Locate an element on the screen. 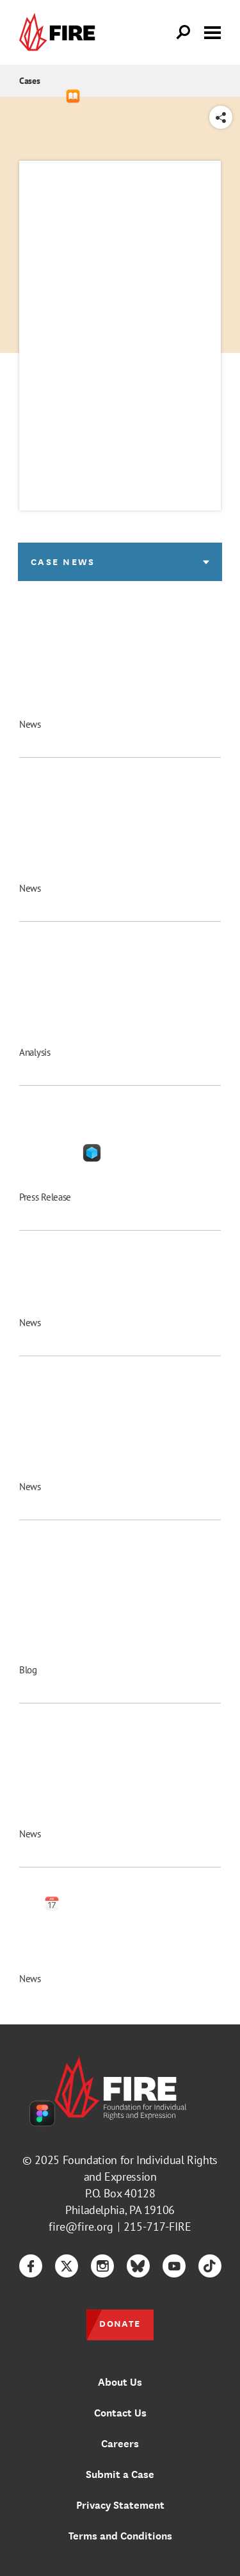 Image resolution: width=240 pixels, height=2576 pixels. open Figma design application is located at coordinates (42, 2113).